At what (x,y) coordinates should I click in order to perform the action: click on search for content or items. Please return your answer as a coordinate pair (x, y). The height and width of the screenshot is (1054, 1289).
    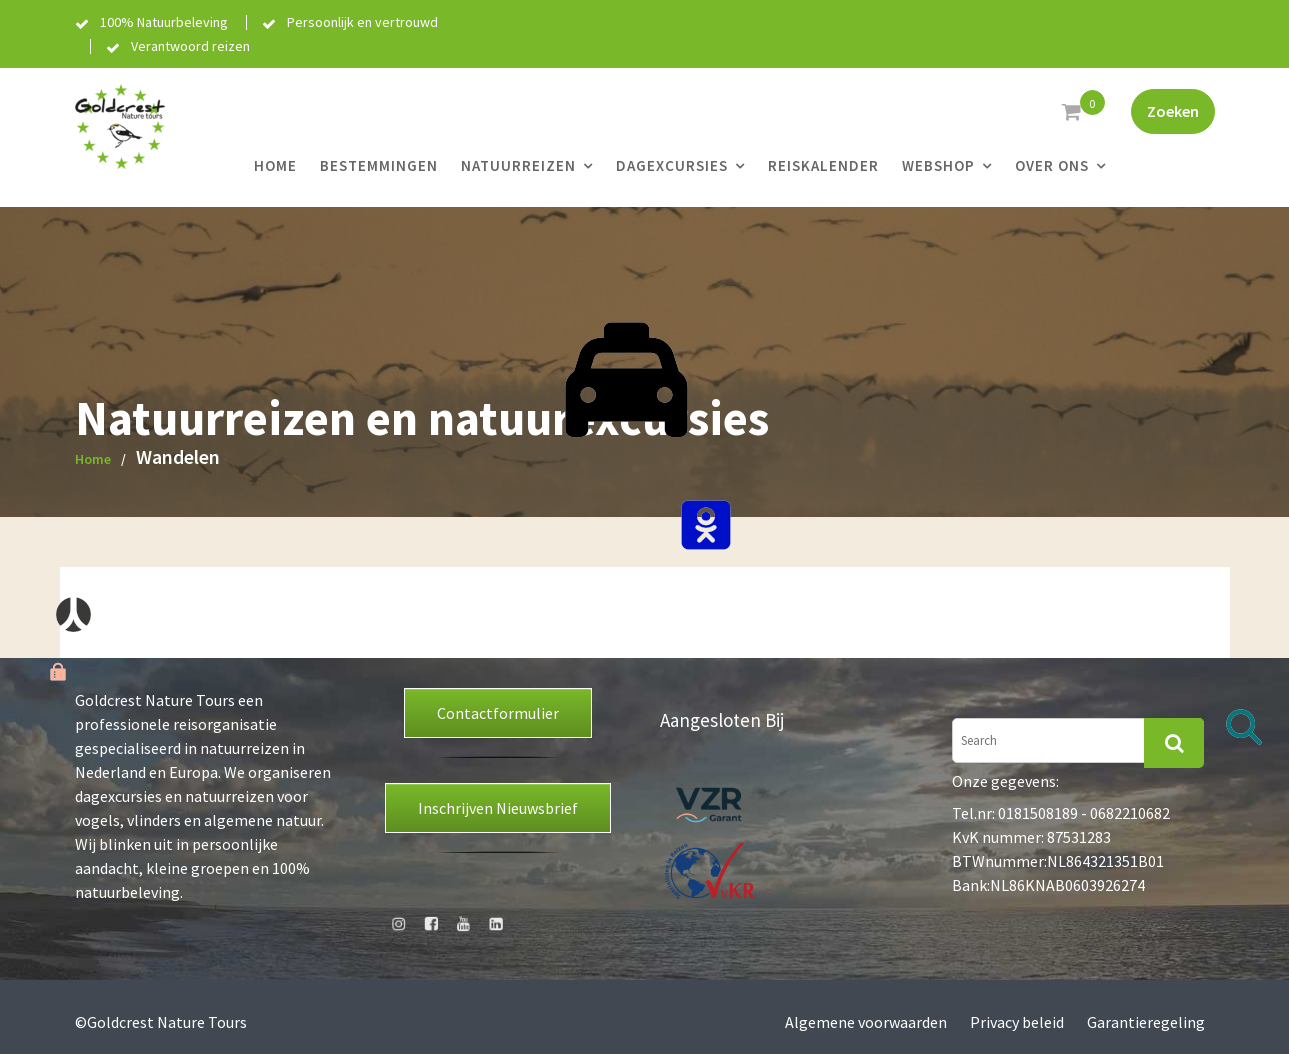
    Looking at the image, I should click on (1244, 727).